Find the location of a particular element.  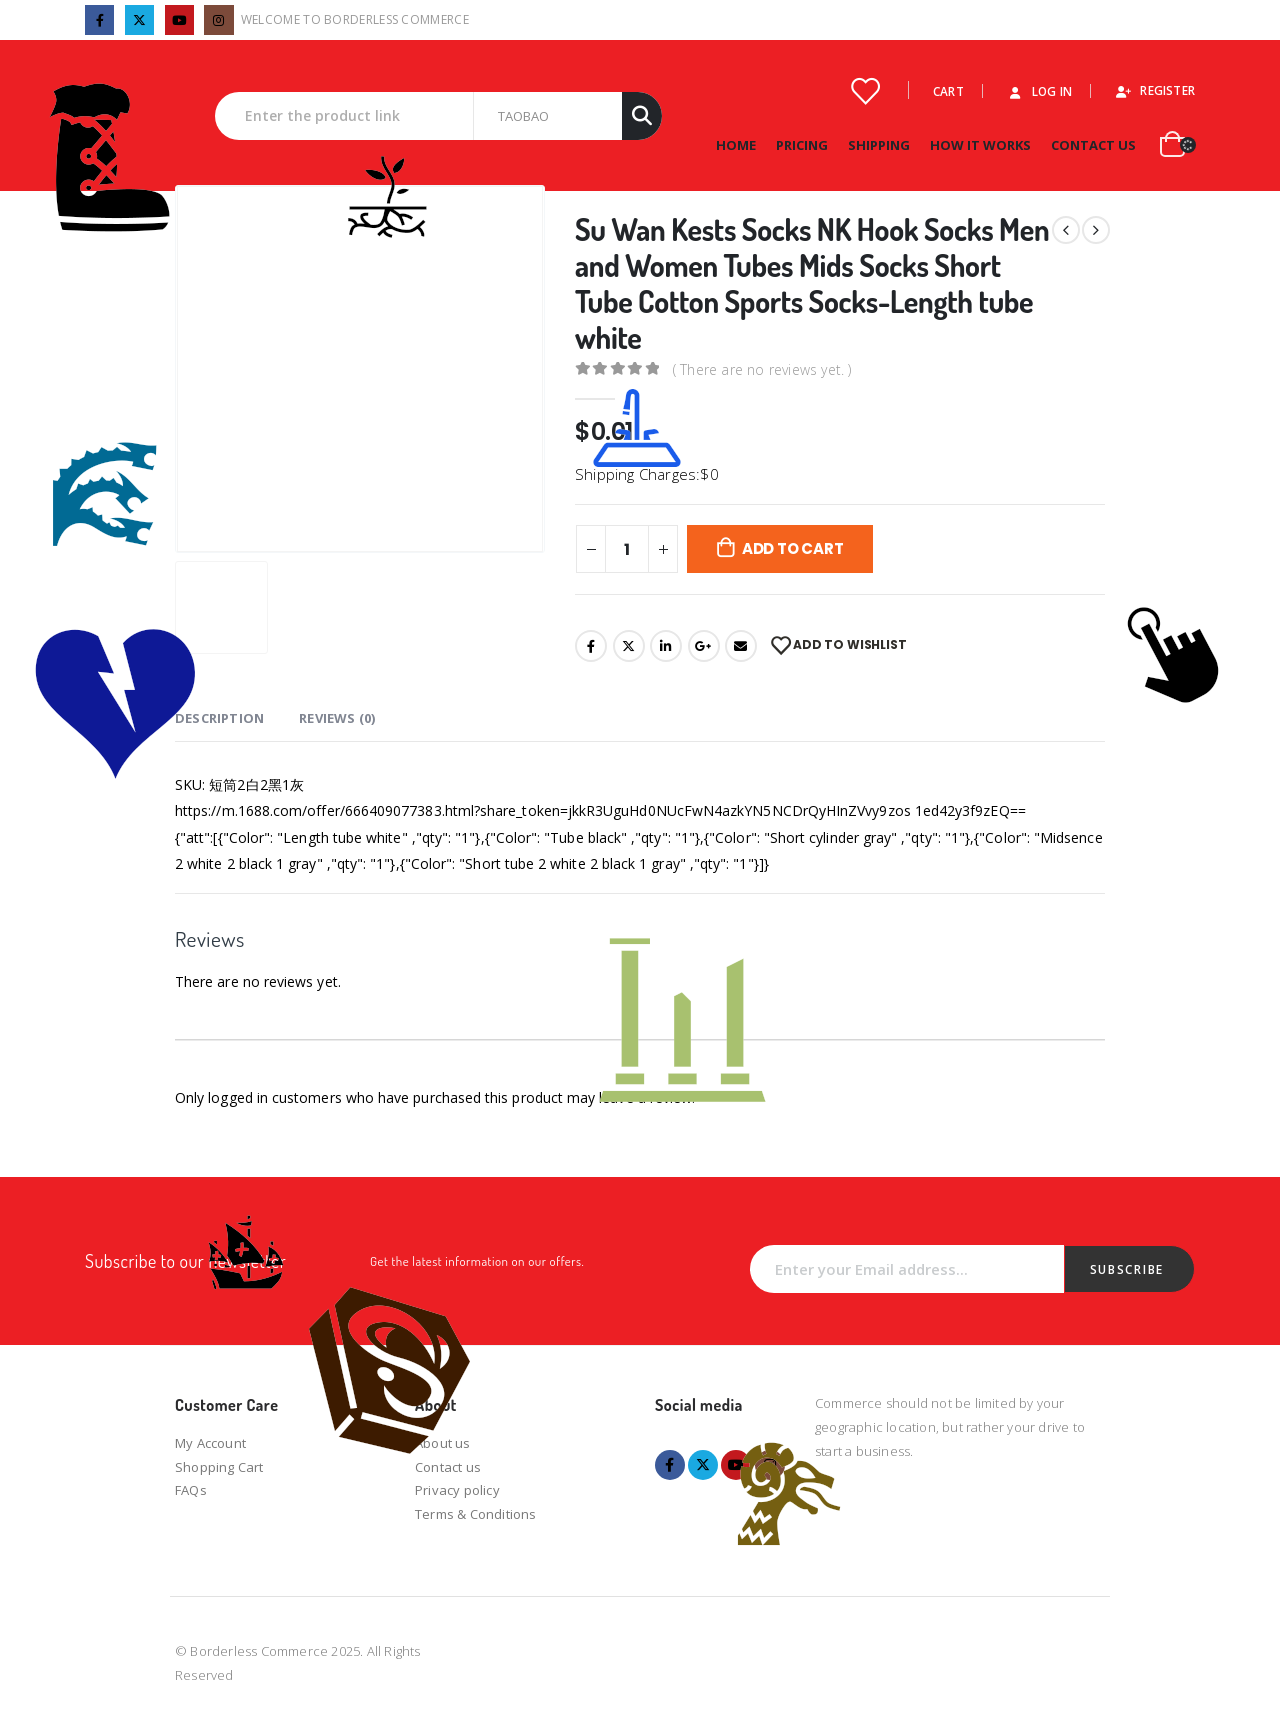

historical sailing ship icon for exploration games is located at coordinates (246, 1251).